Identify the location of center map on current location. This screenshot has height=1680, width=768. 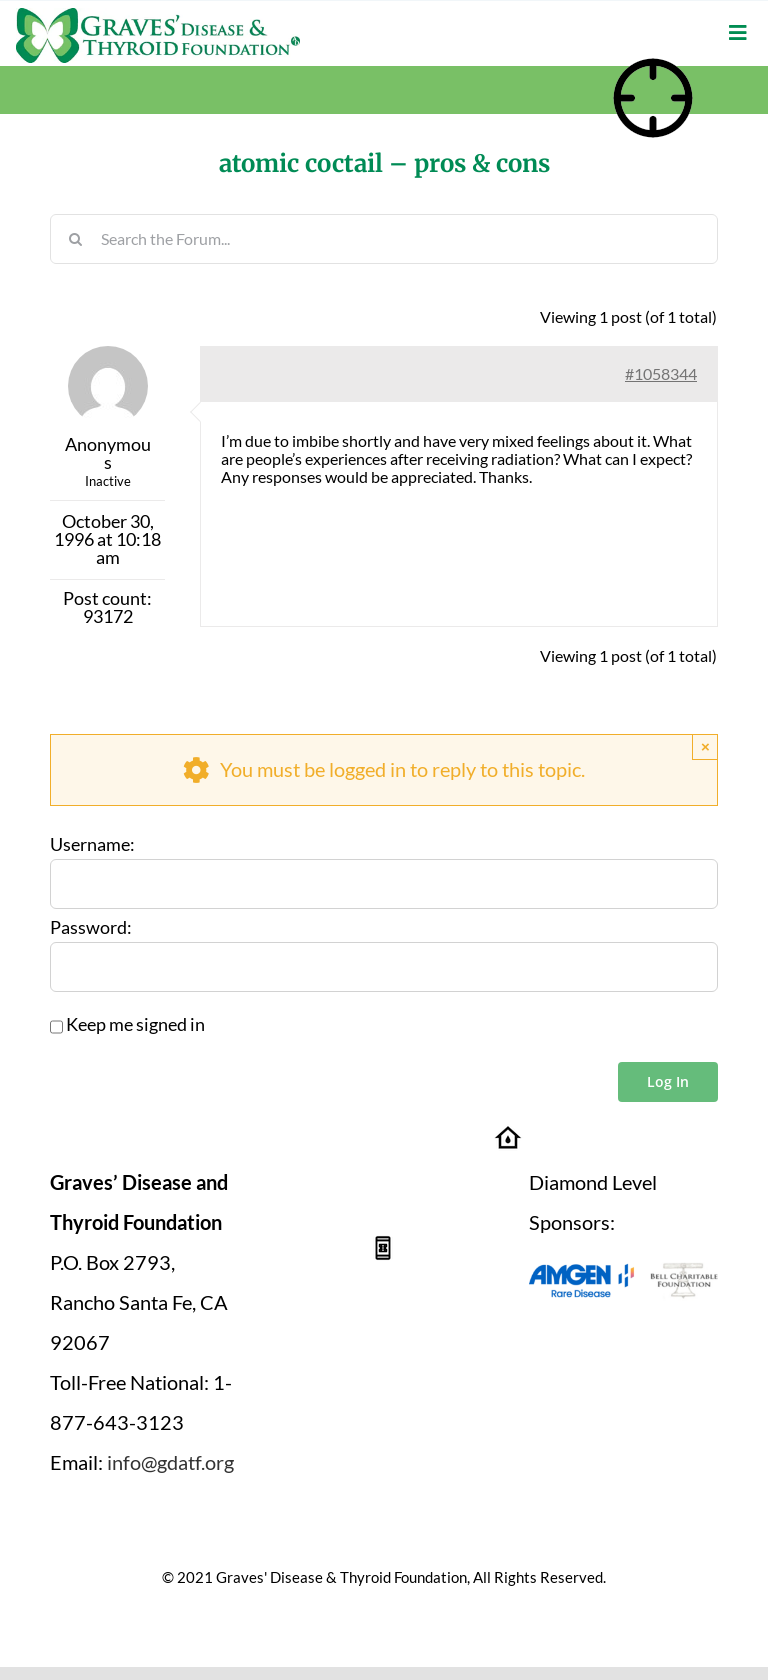
(653, 98).